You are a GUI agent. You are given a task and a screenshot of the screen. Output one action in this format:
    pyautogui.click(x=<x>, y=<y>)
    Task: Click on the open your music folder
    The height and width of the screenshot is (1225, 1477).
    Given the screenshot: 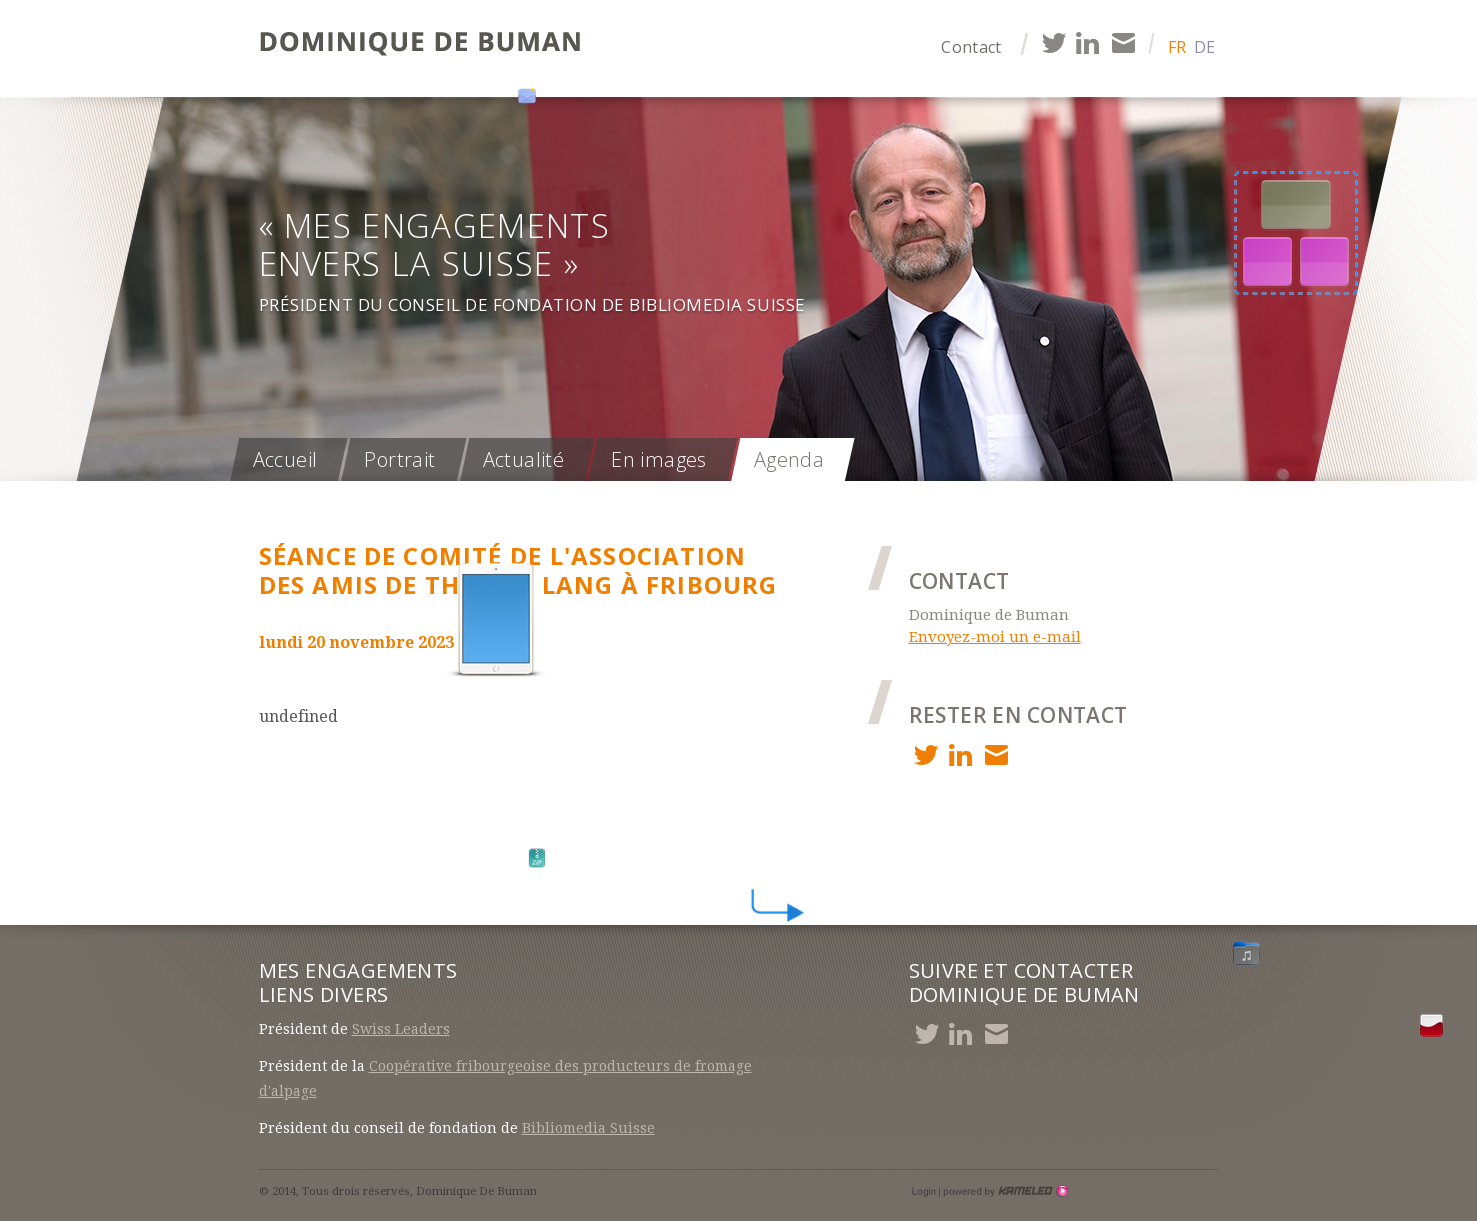 What is the action you would take?
    pyautogui.click(x=1246, y=952)
    